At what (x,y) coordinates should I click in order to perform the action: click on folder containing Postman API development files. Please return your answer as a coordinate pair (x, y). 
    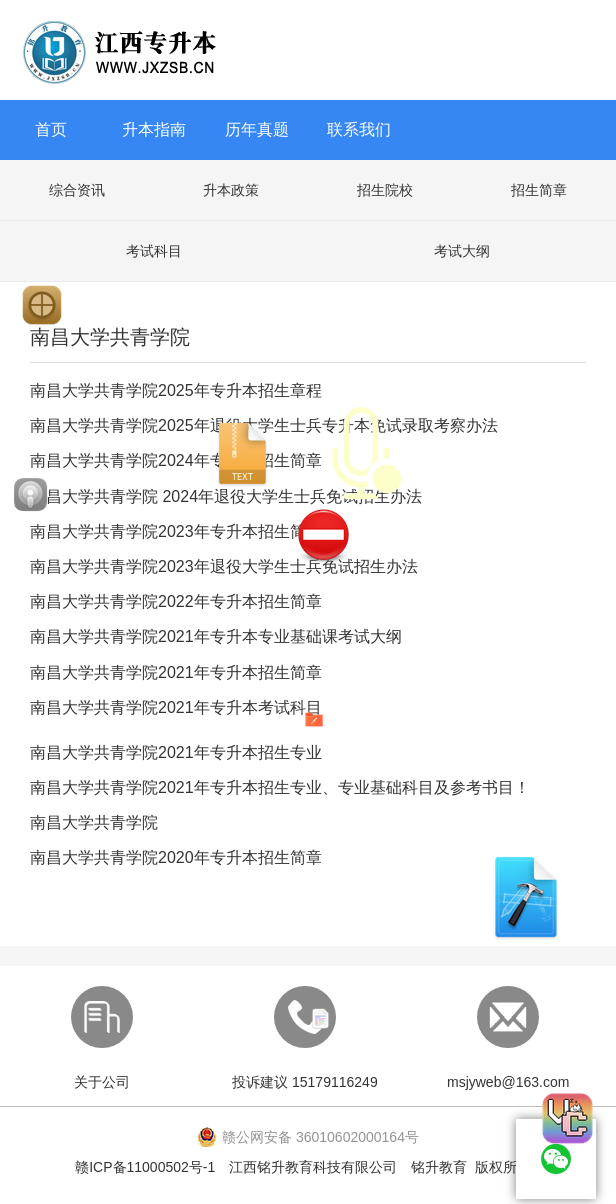
    Looking at the image, I should click on (314, 720).